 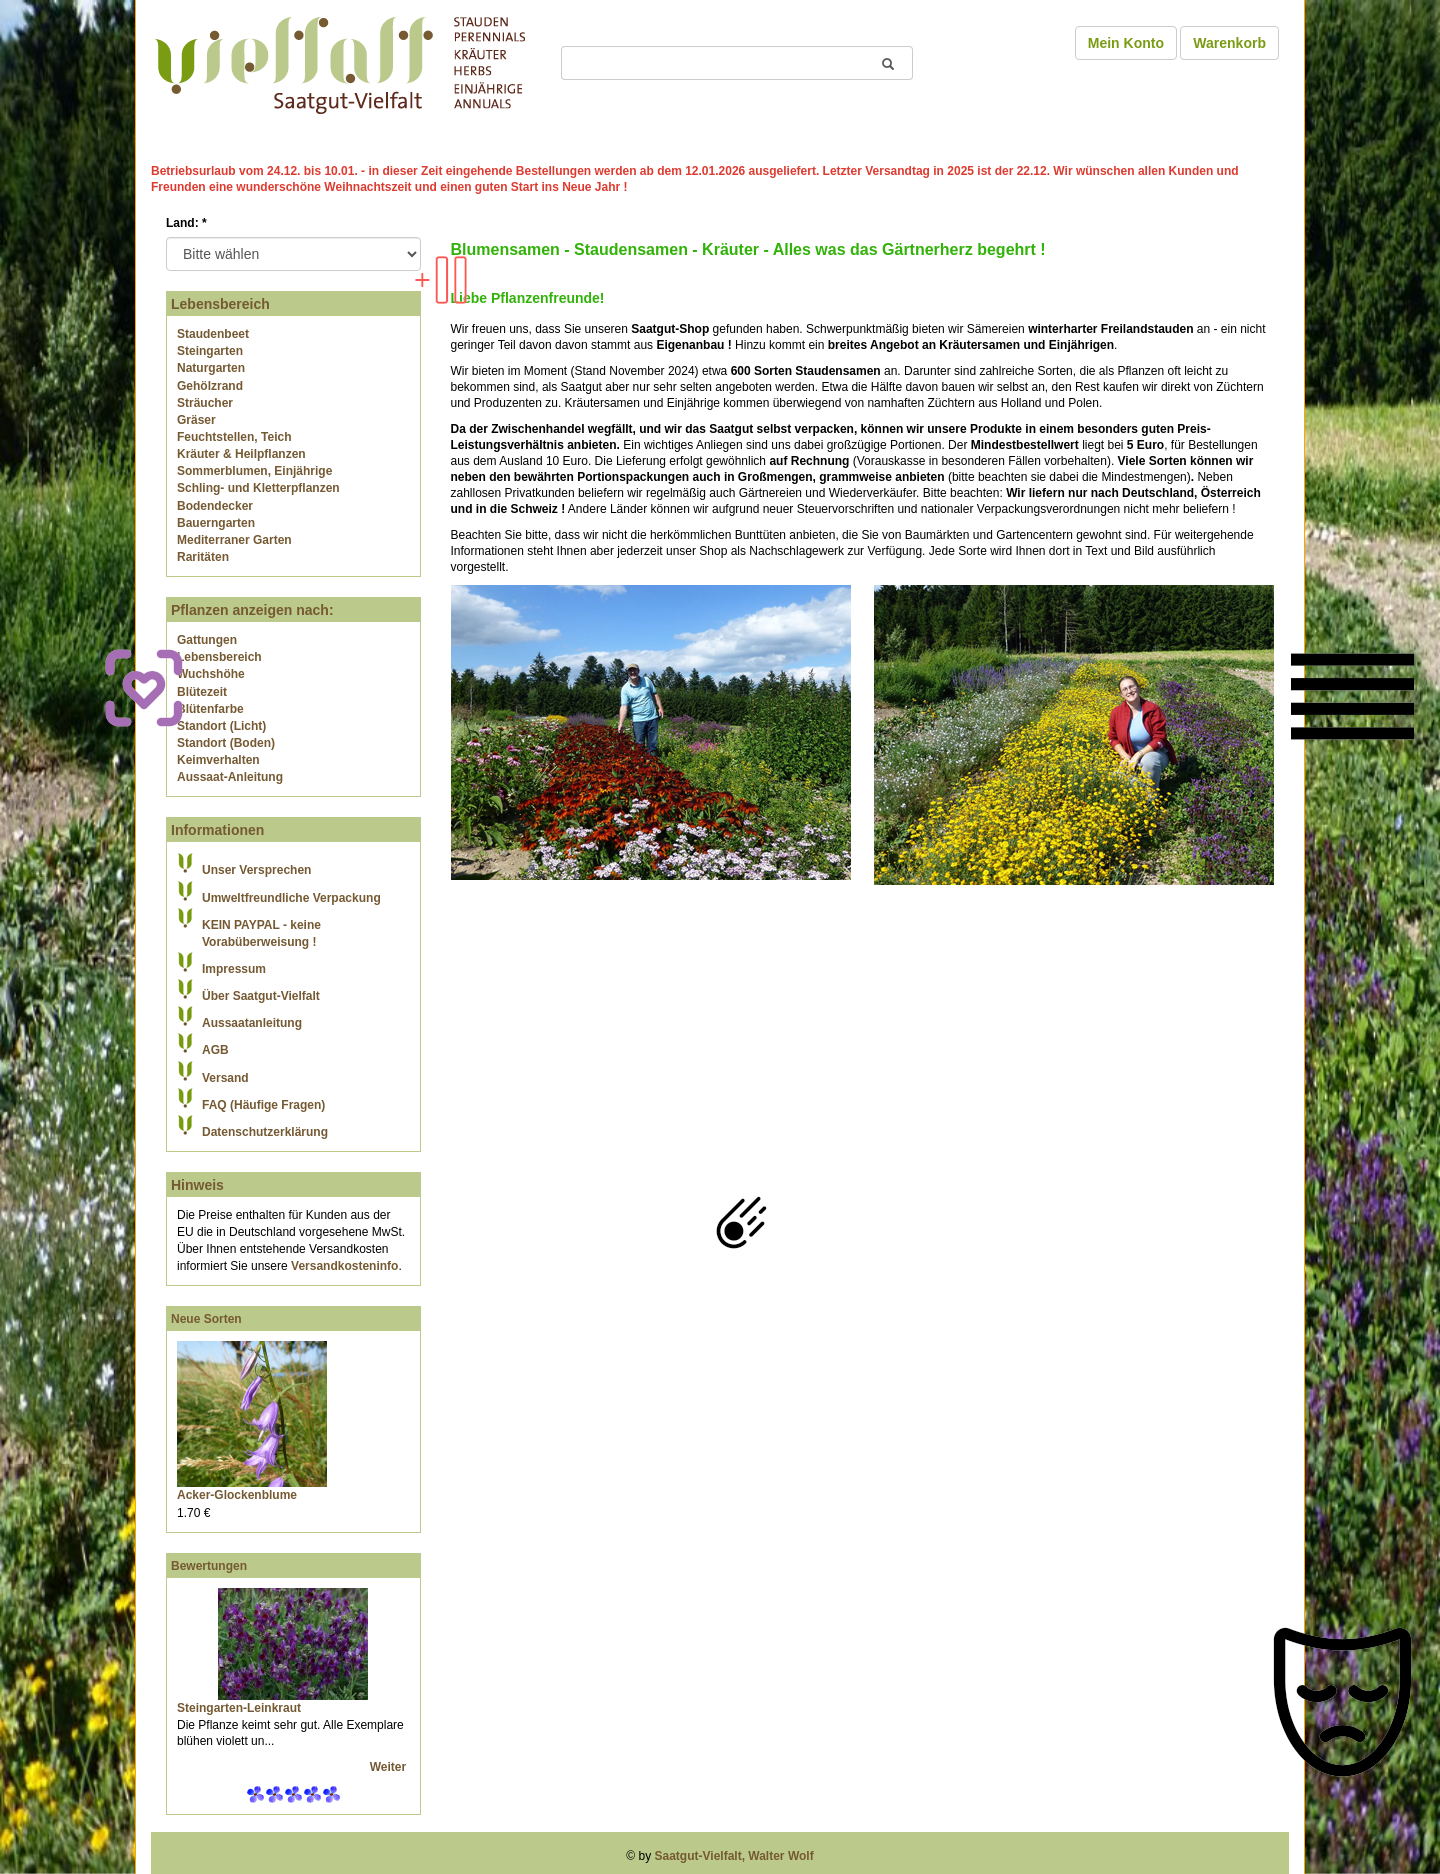 What do you see at coordinates (1352, 696) in the screenshot?
I see `switch to list view` at bounding box center [1352, 696].